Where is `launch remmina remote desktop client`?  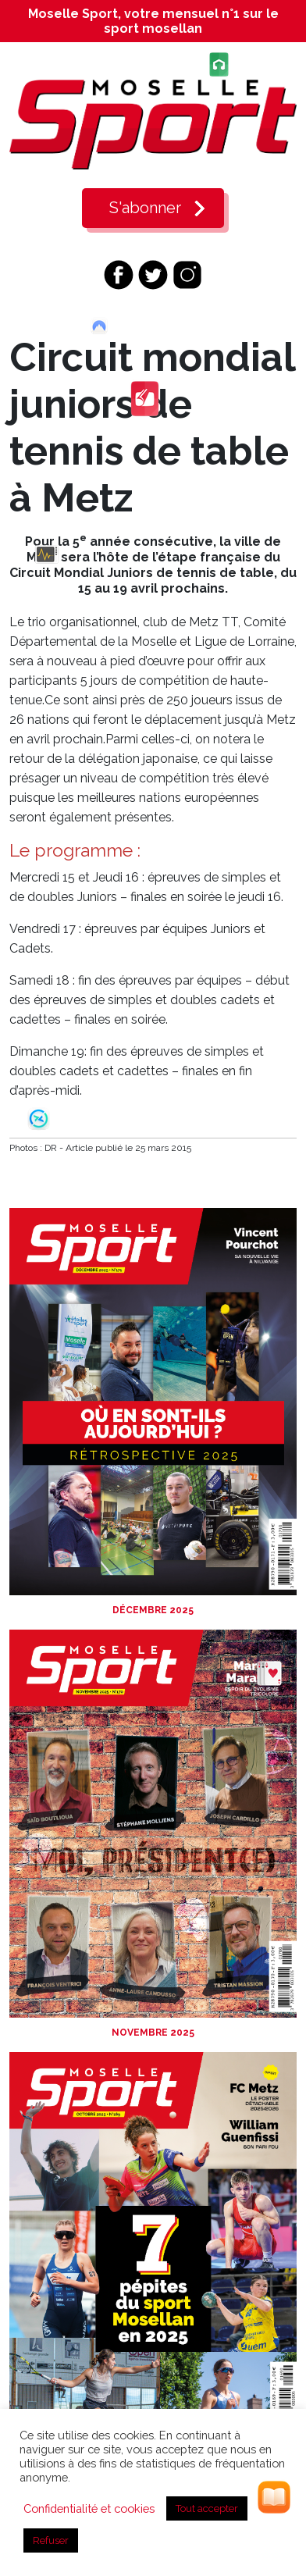
launch remmina remote desktop client is located at coordinates (38, 1118).